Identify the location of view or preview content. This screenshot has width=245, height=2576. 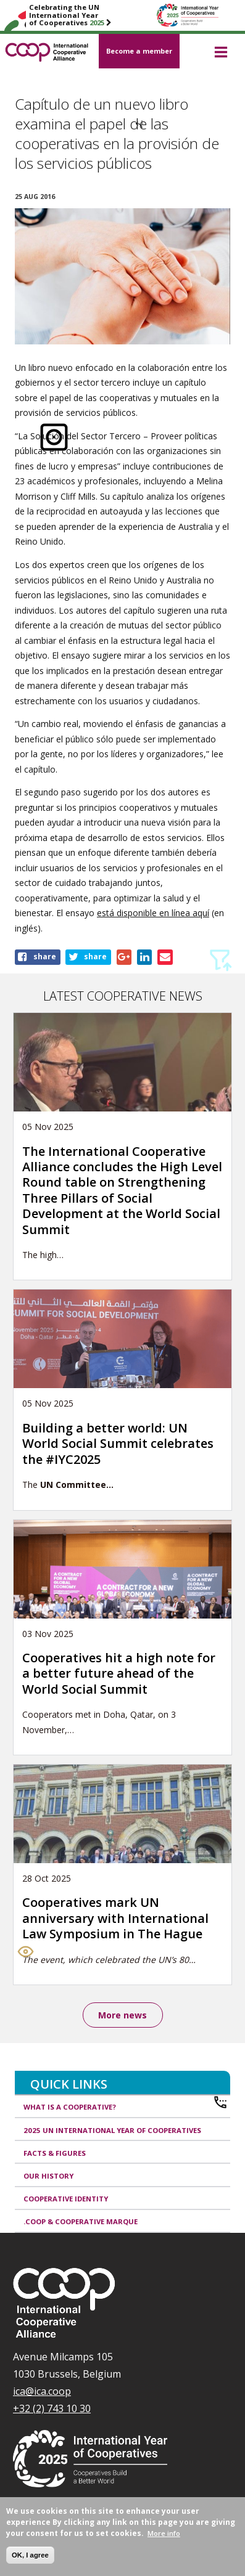
(25, 1951).